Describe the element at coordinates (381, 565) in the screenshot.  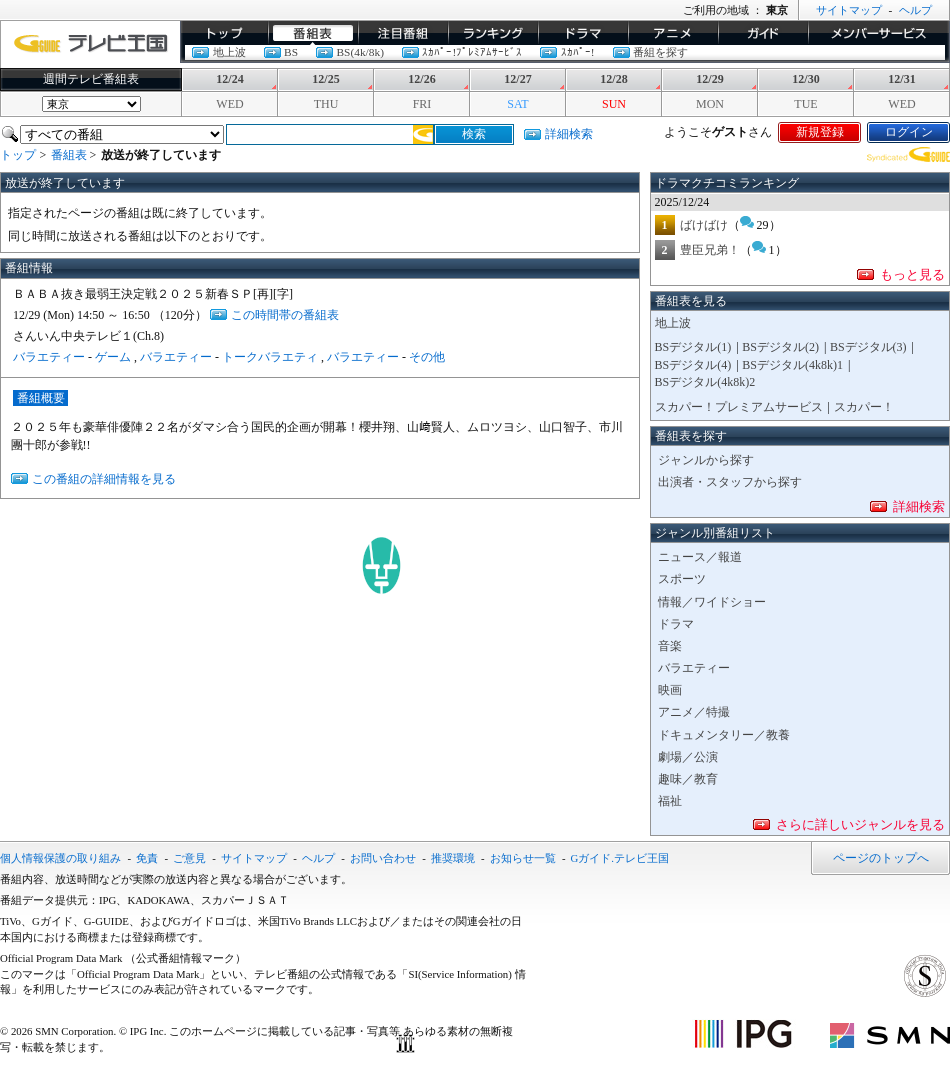
I see `equip armor or mask item` at that location.